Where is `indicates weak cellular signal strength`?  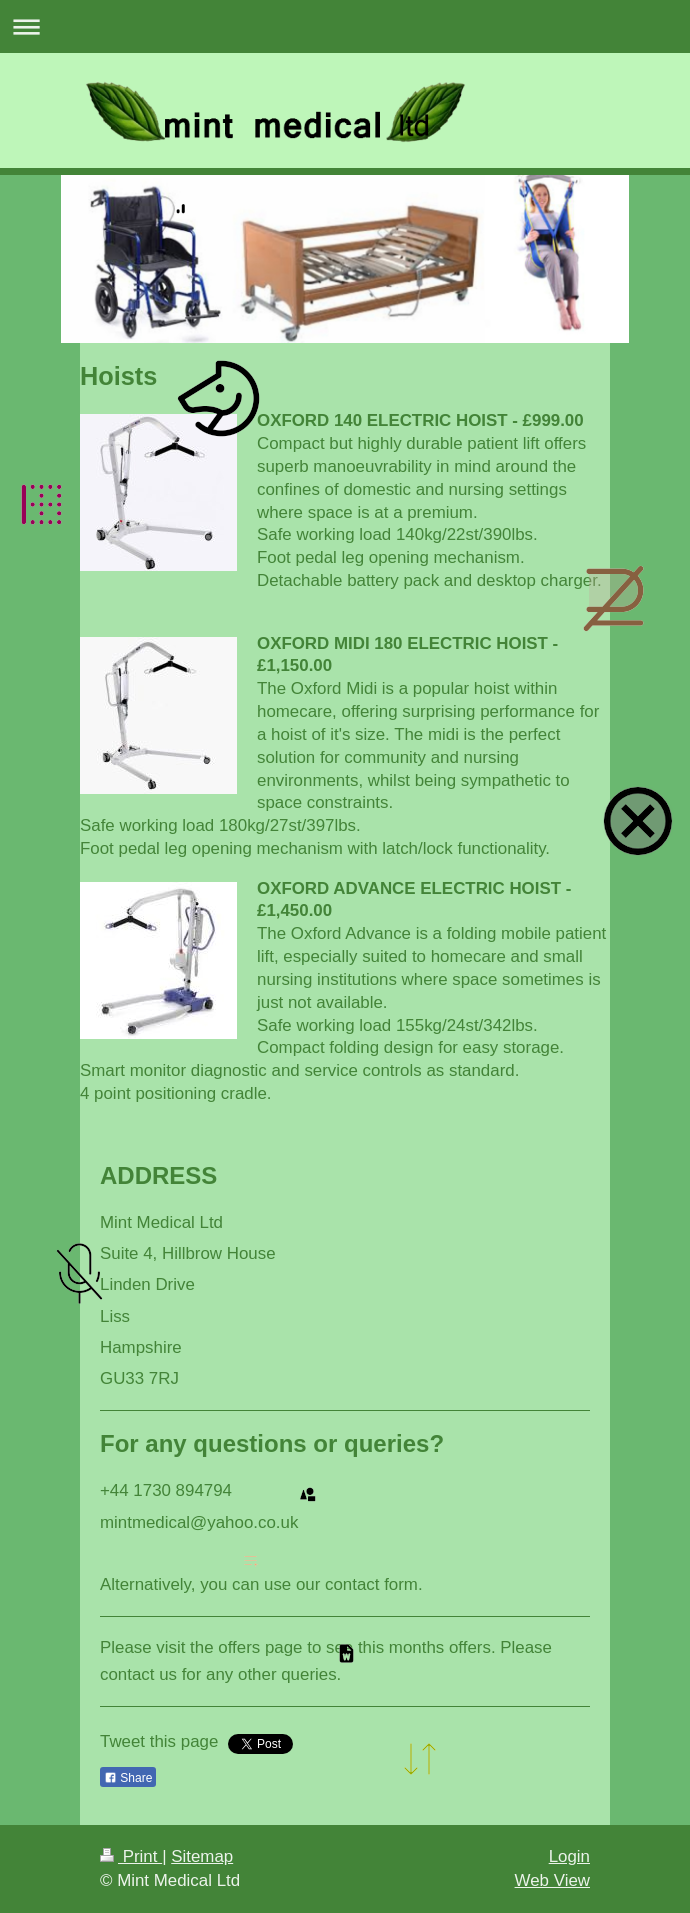 indicates weak cellular signal strength is located at coordinates (189, 202).